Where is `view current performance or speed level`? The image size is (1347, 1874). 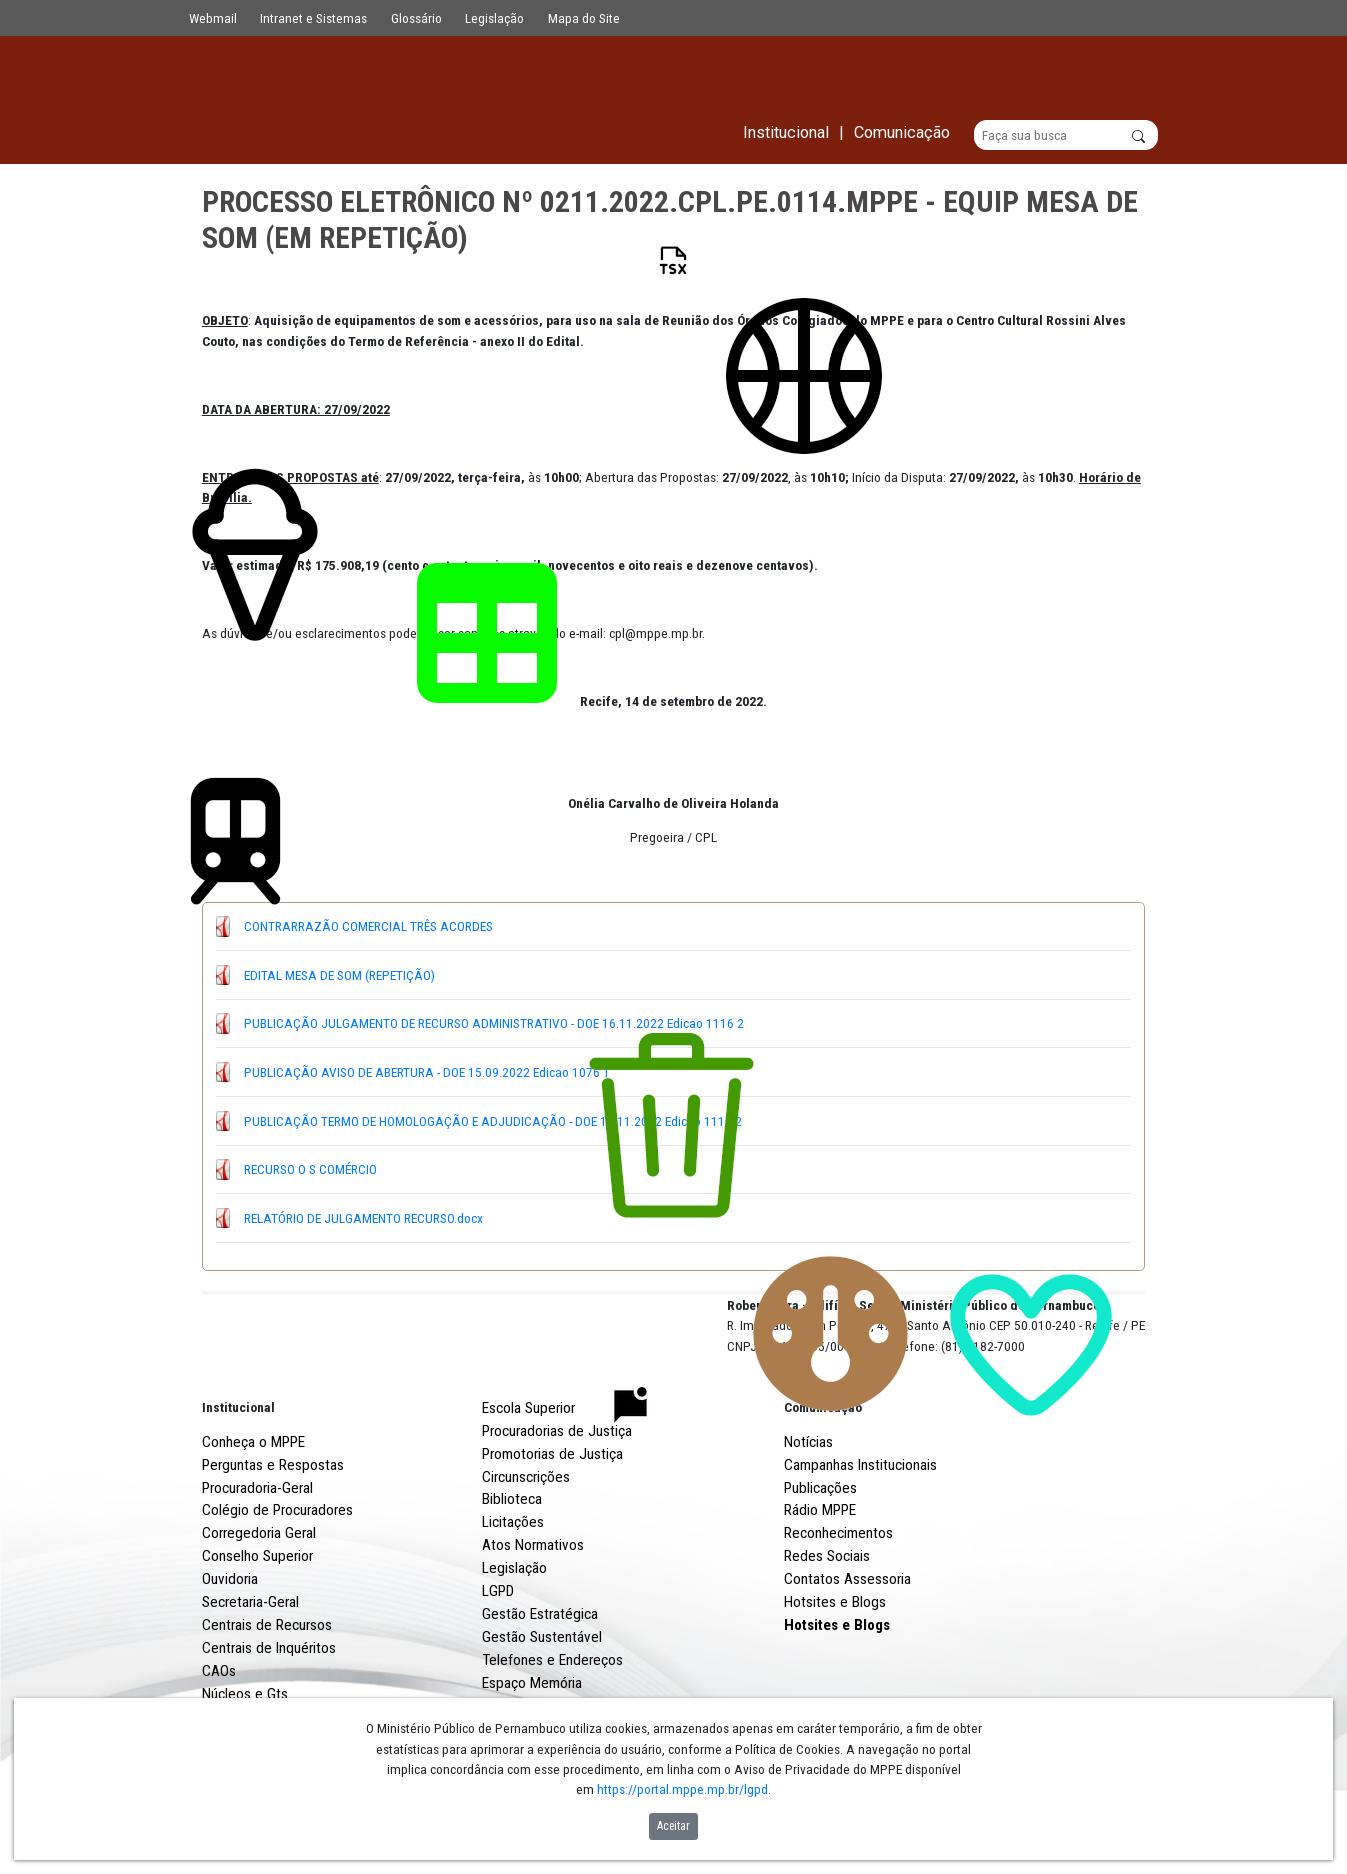
view current performance or speed level is located at coordinates (830, 1333).